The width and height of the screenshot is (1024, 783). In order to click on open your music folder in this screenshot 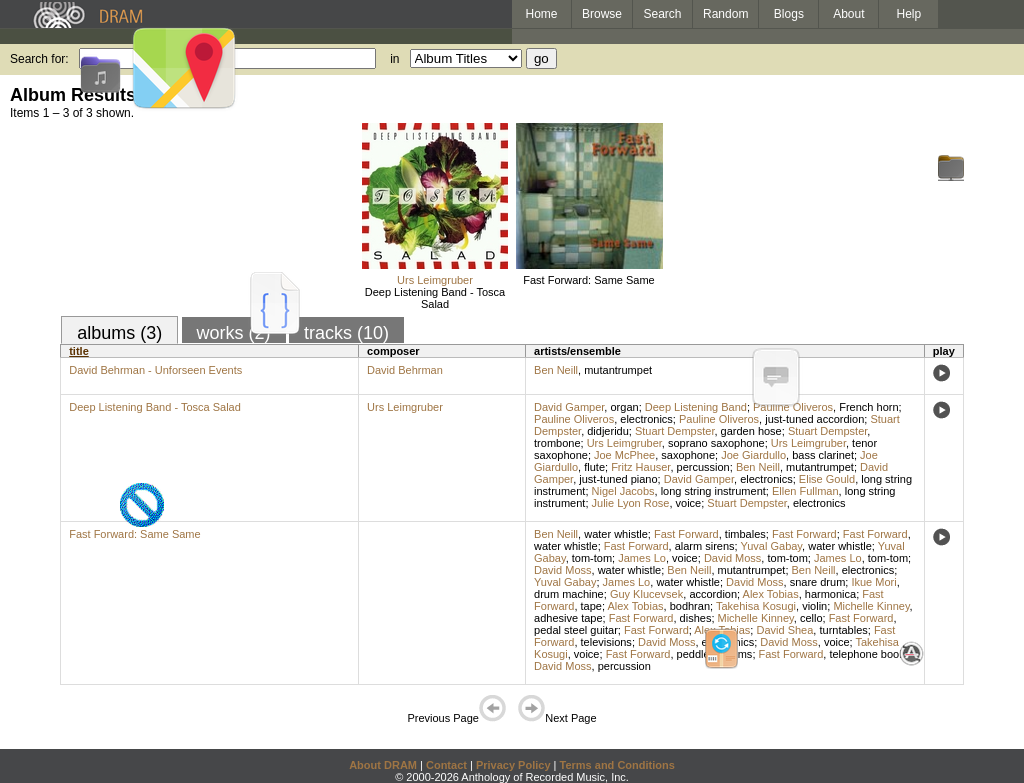, I will do `click(100, 74)`.